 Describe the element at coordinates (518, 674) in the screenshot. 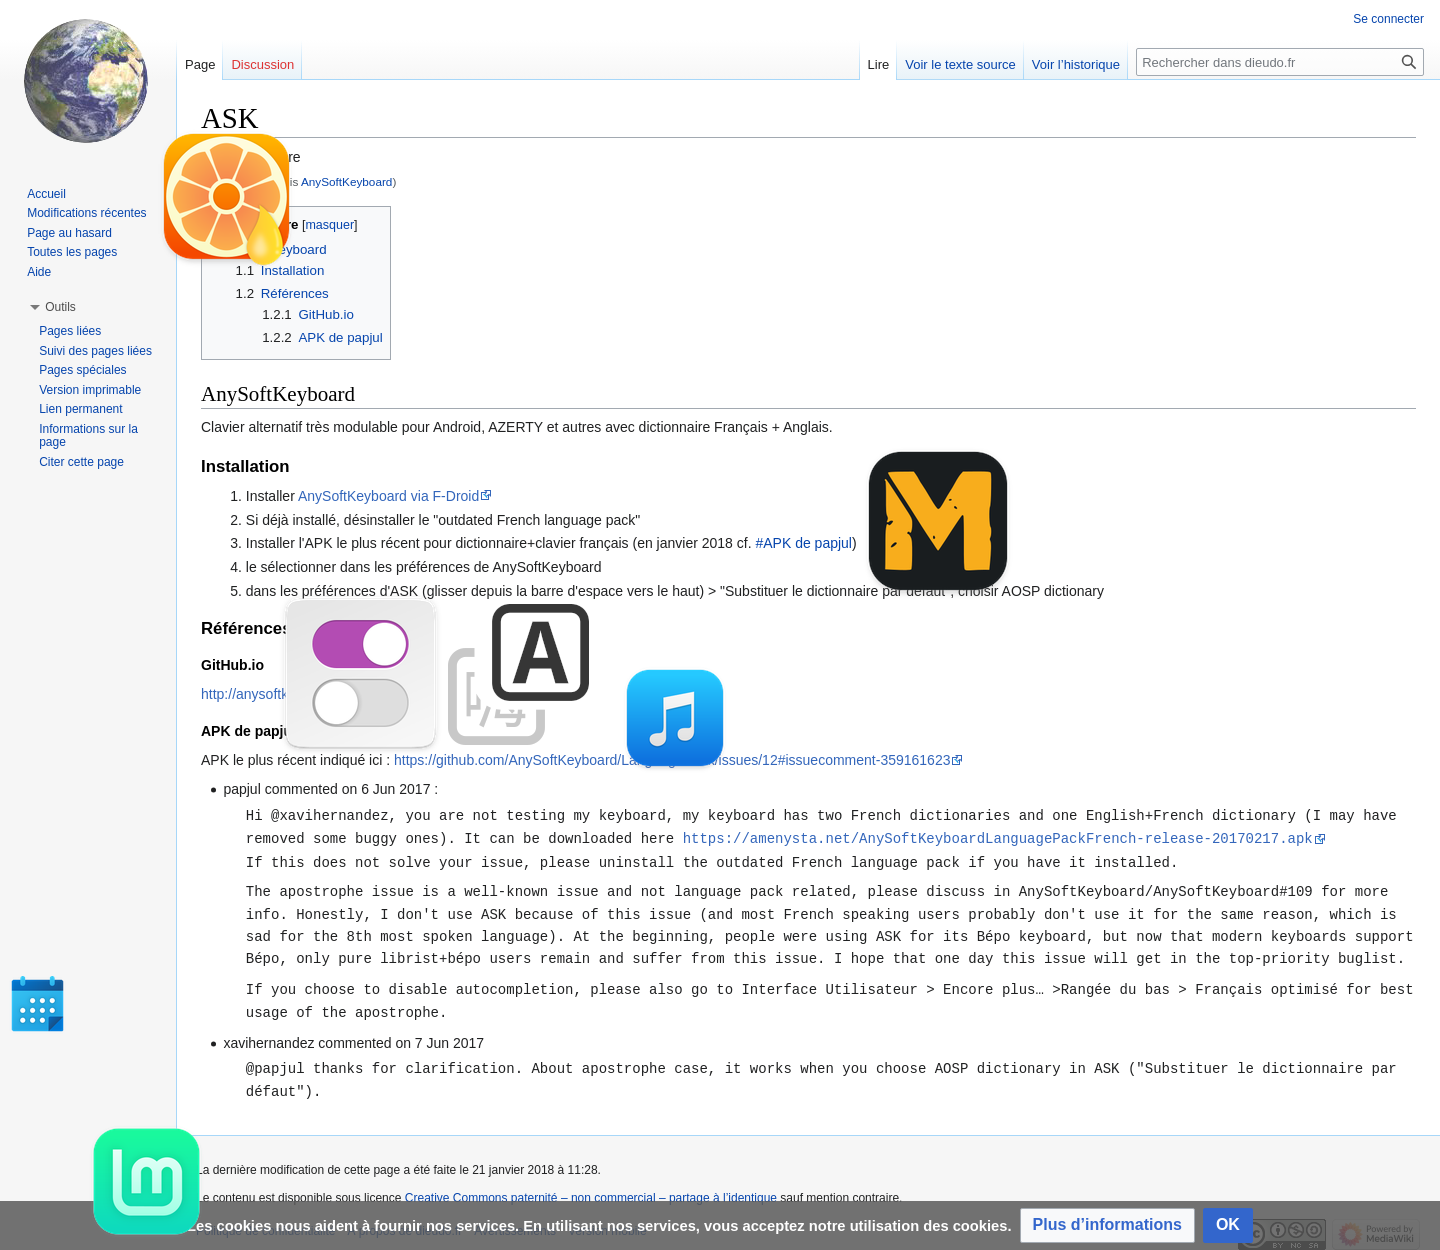

I see `access language and region settings` at that location.